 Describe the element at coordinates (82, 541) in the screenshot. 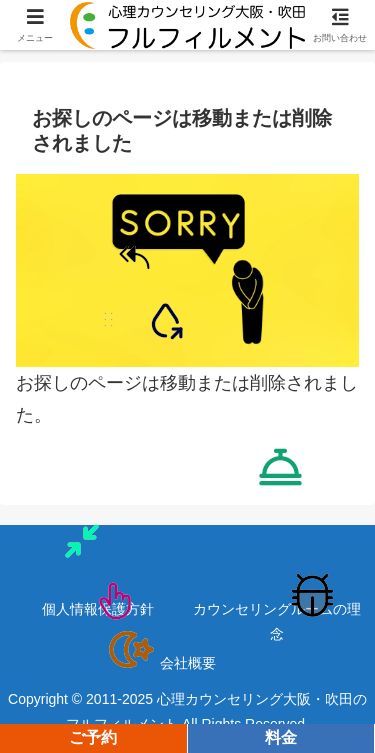

I see `minimize or collapse window` at that location.